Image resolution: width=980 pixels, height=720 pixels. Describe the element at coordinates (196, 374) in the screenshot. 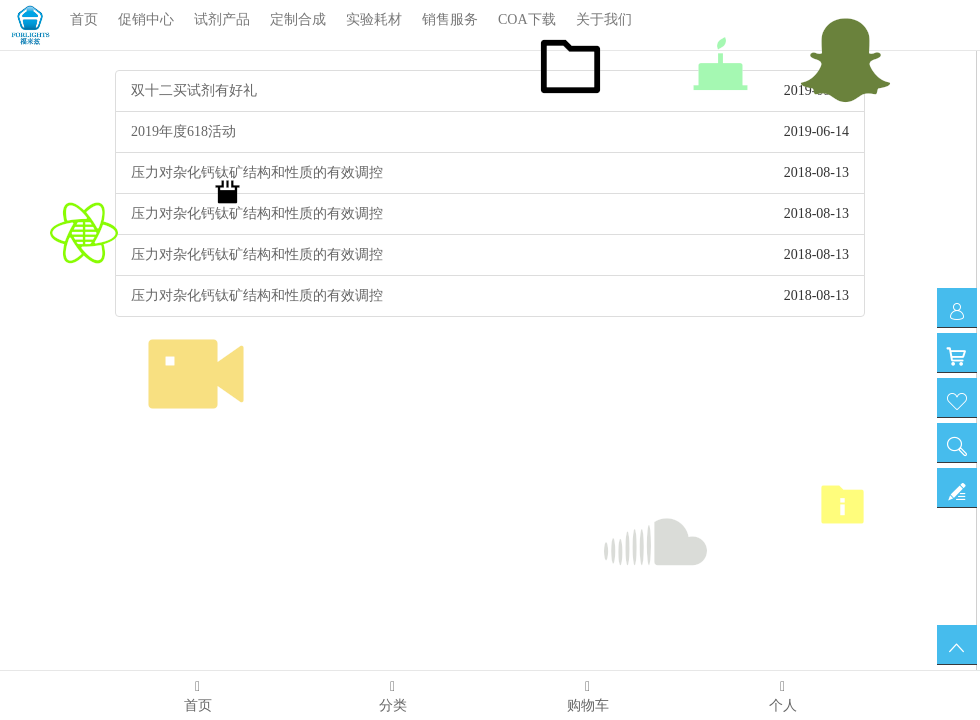

I see `start recording a video` at that location.